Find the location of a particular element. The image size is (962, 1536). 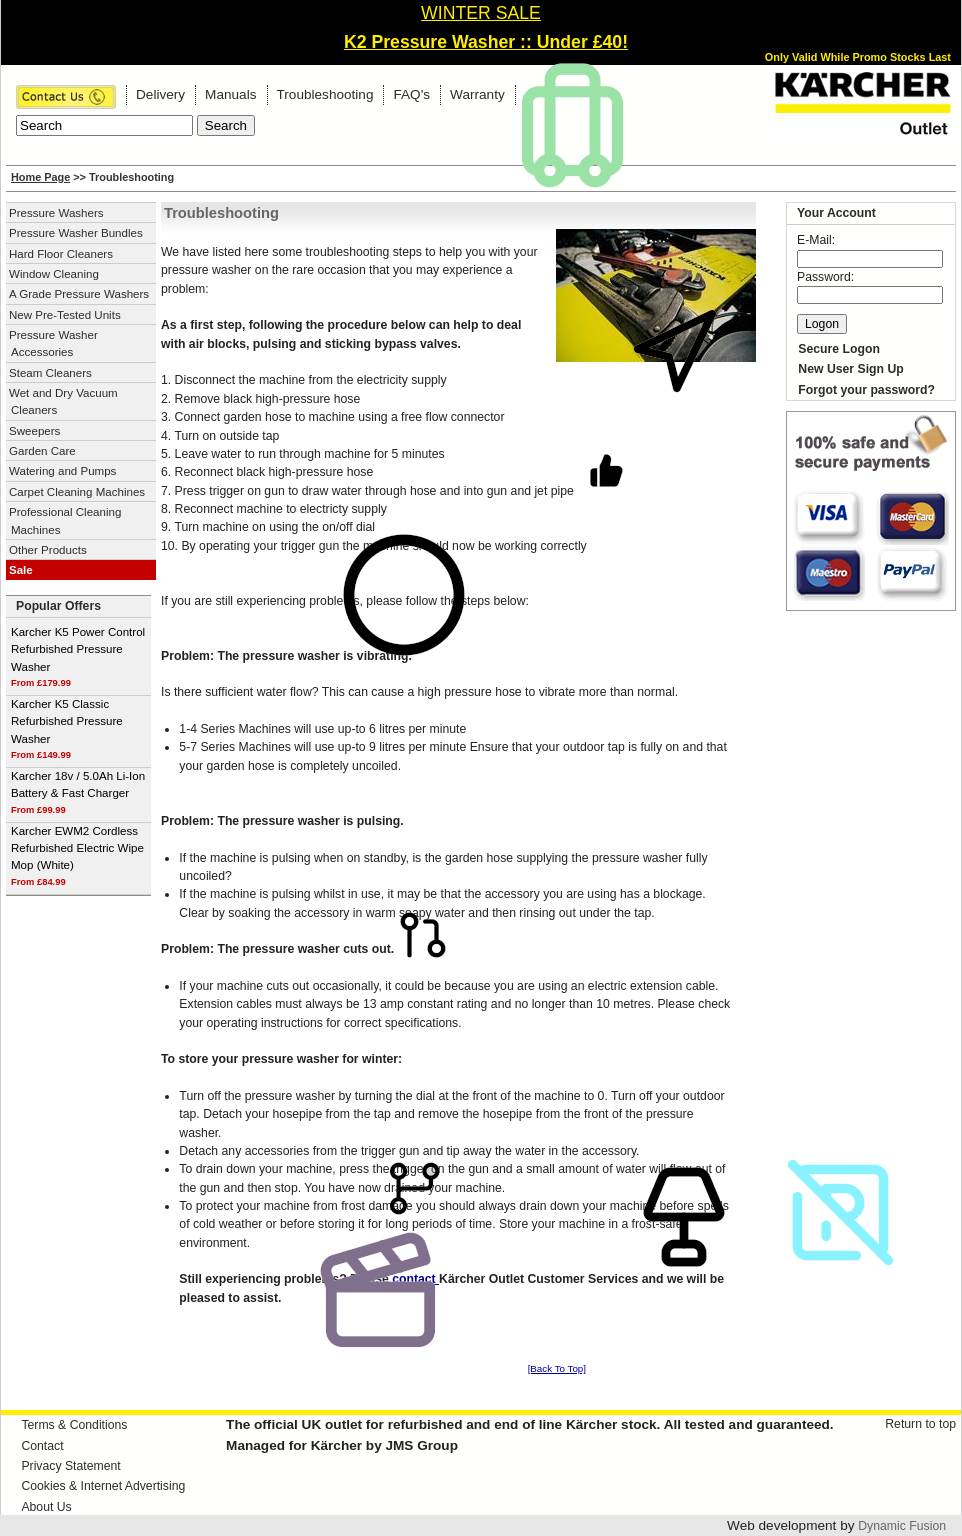

create a new branch in version control is located at coordinates (411, 1188).